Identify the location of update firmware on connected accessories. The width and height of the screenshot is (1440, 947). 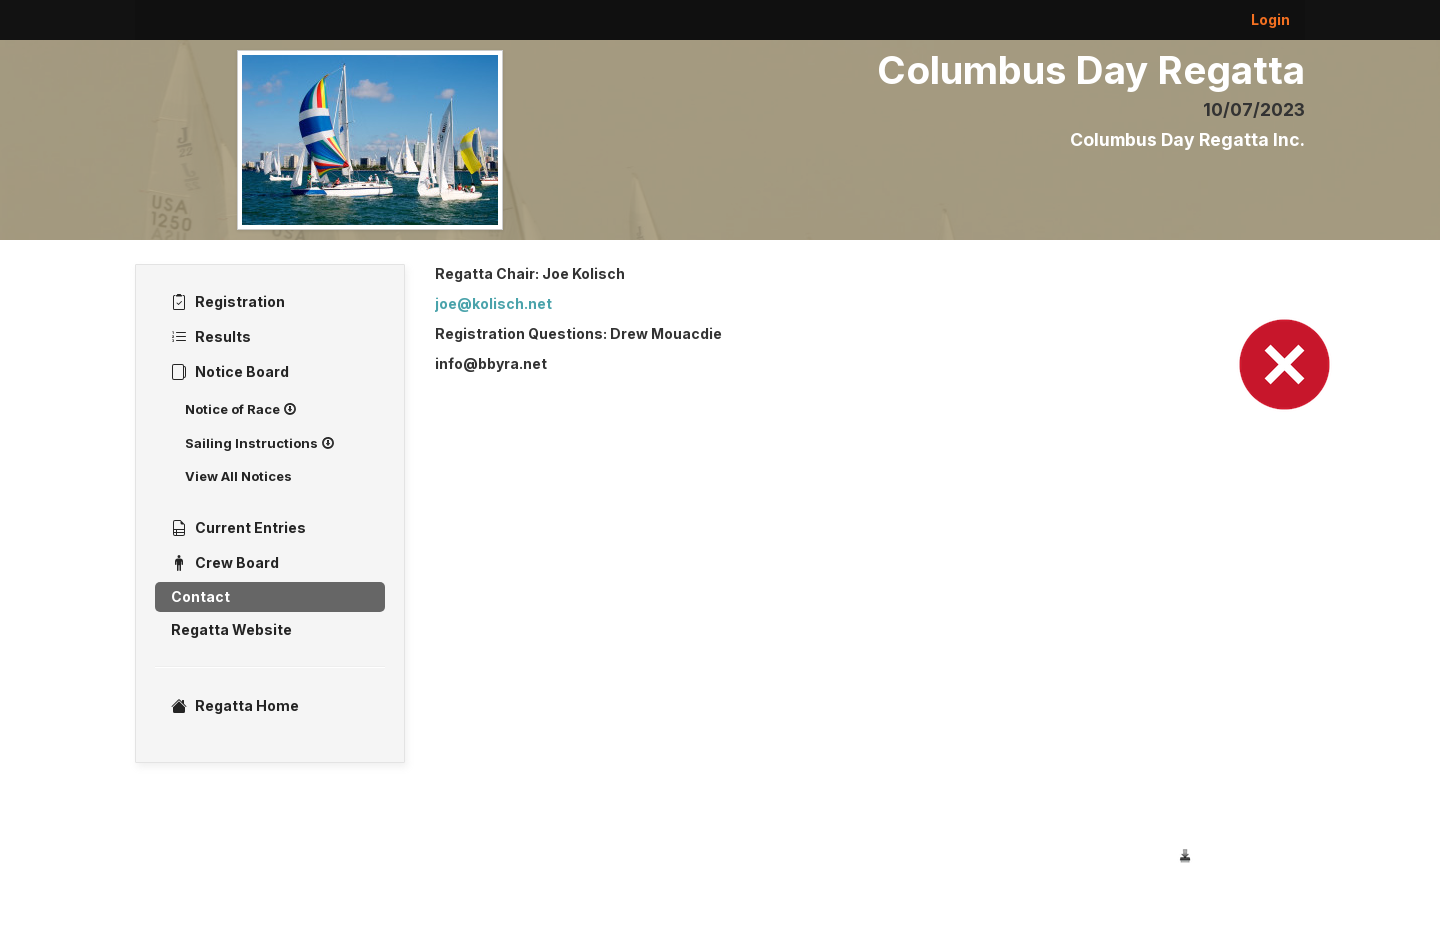
(1185, 856).